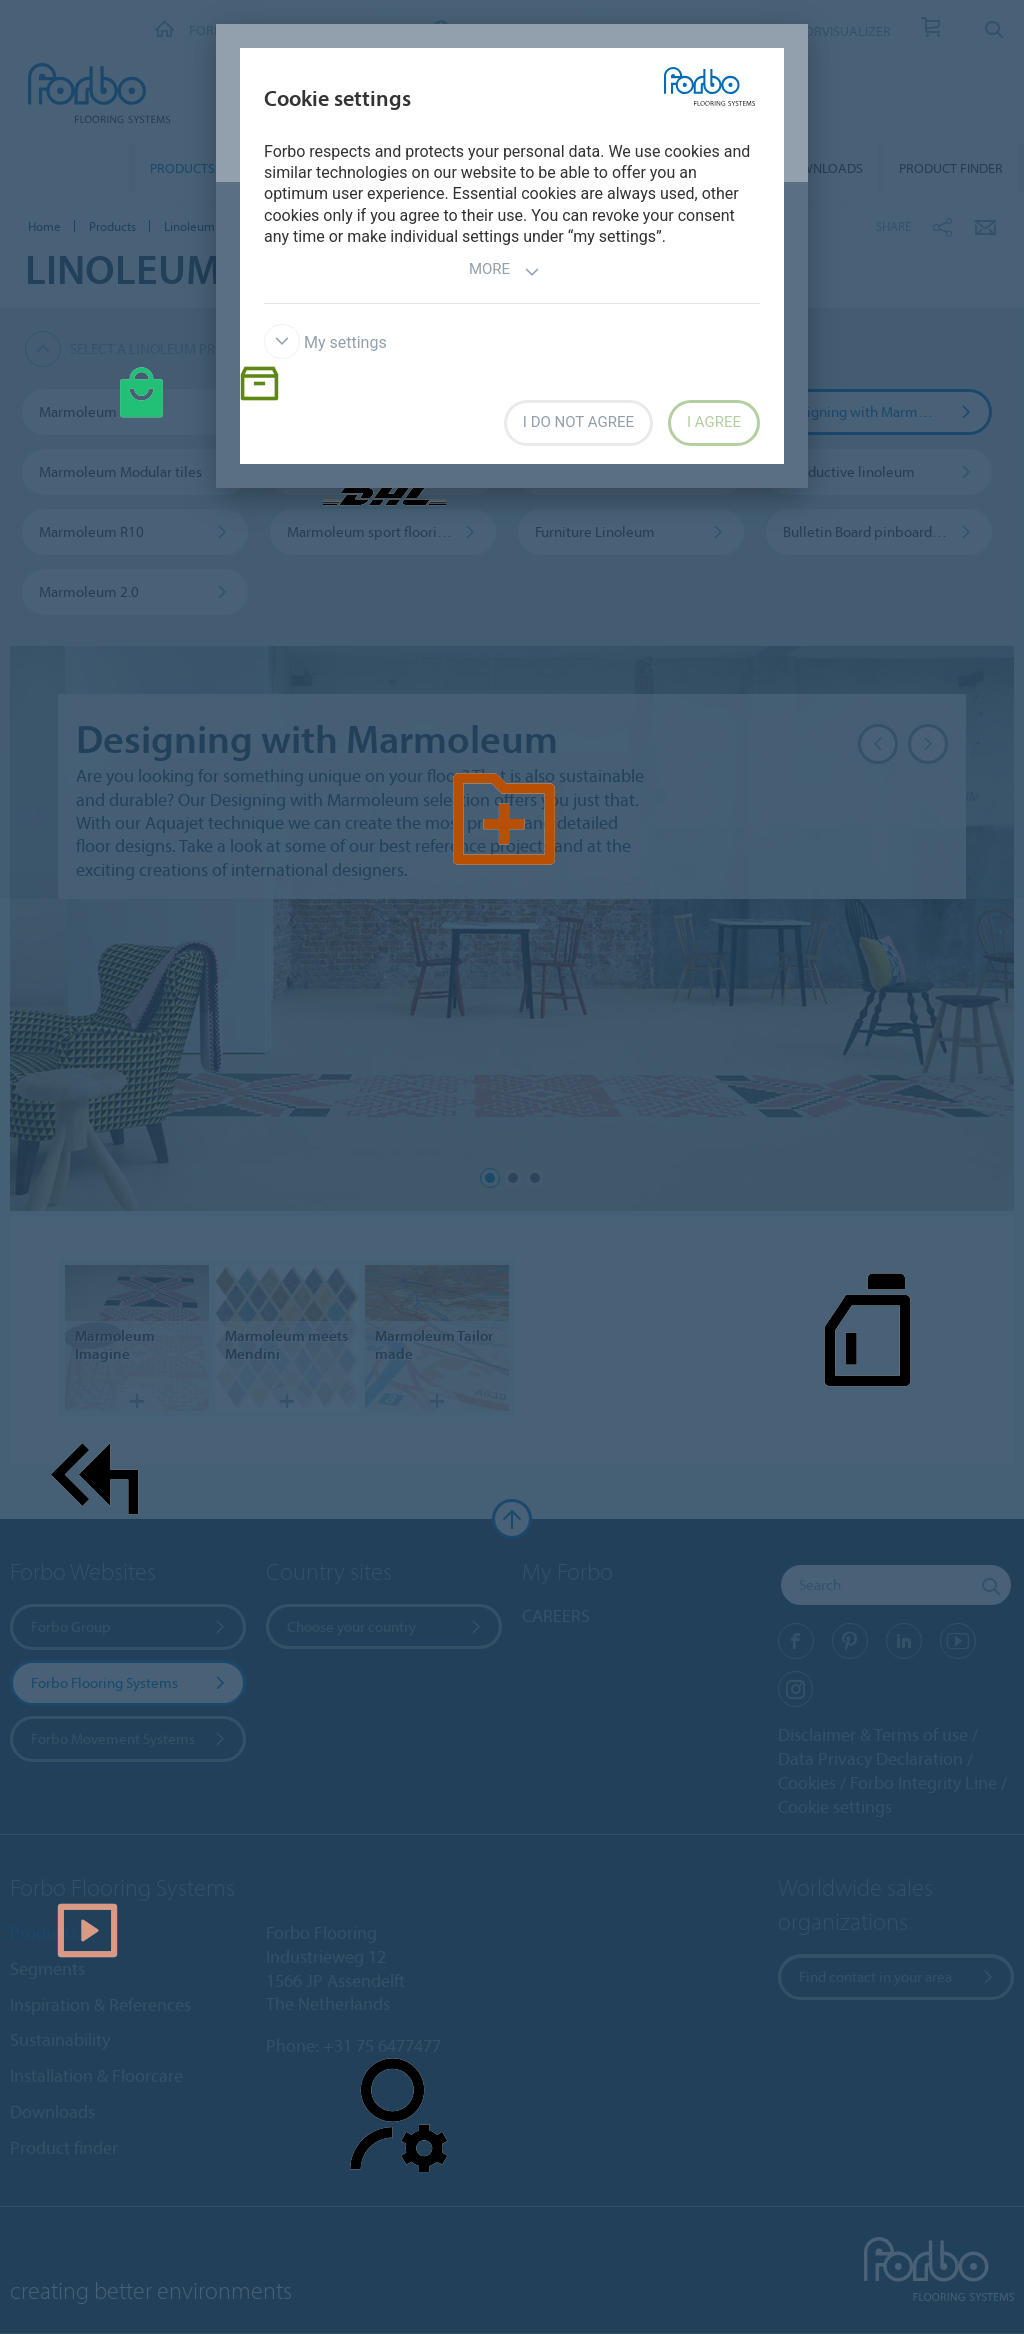 The height and width of the screenshot is (2334, 1024). Describe the element at coordinates (141, 393) in the screenshot. I see `view your shopping bag` at that location.